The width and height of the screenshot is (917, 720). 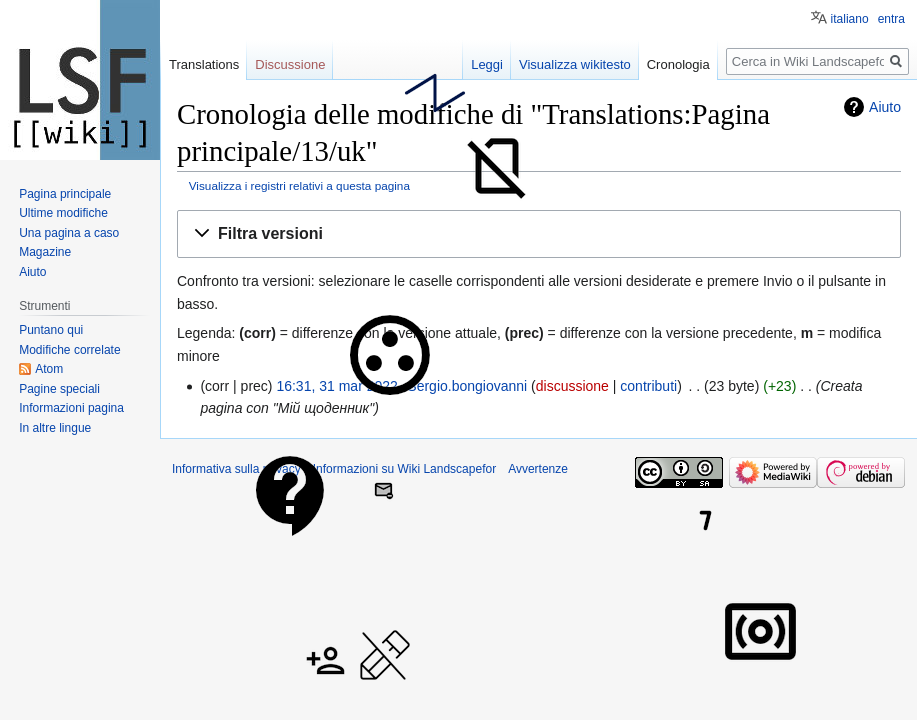 I want to click on view group or team workspace, so click(x=390, y=355).